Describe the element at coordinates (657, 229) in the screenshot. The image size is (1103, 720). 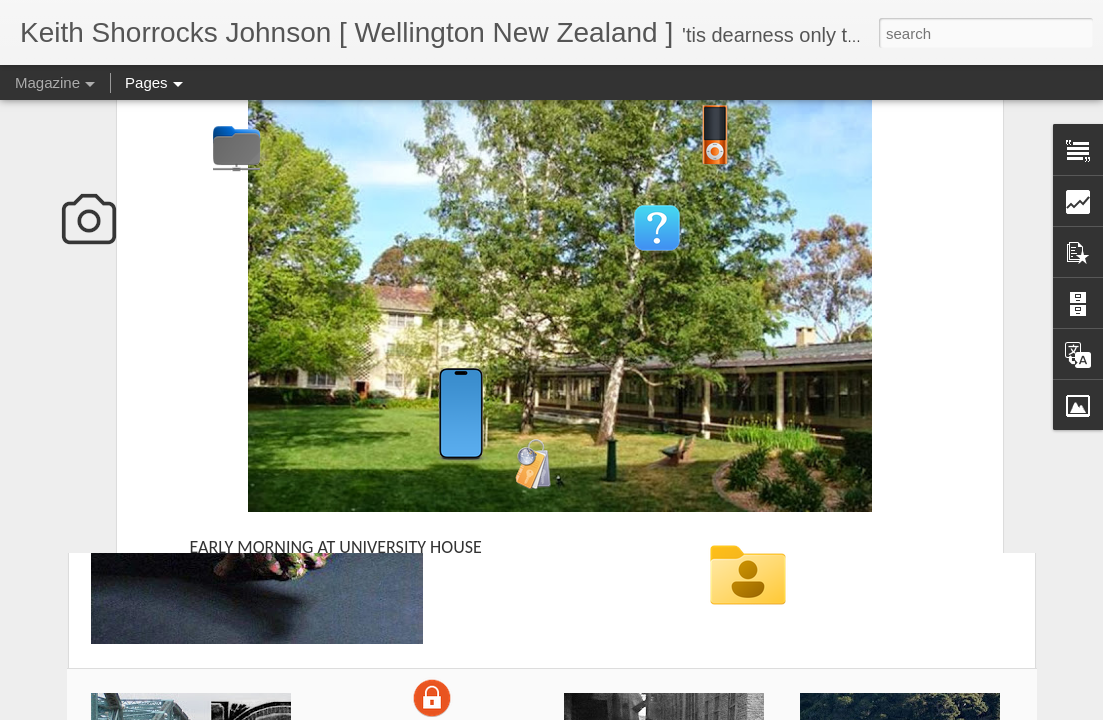
I see `indicates a help or information dialog` at that location.